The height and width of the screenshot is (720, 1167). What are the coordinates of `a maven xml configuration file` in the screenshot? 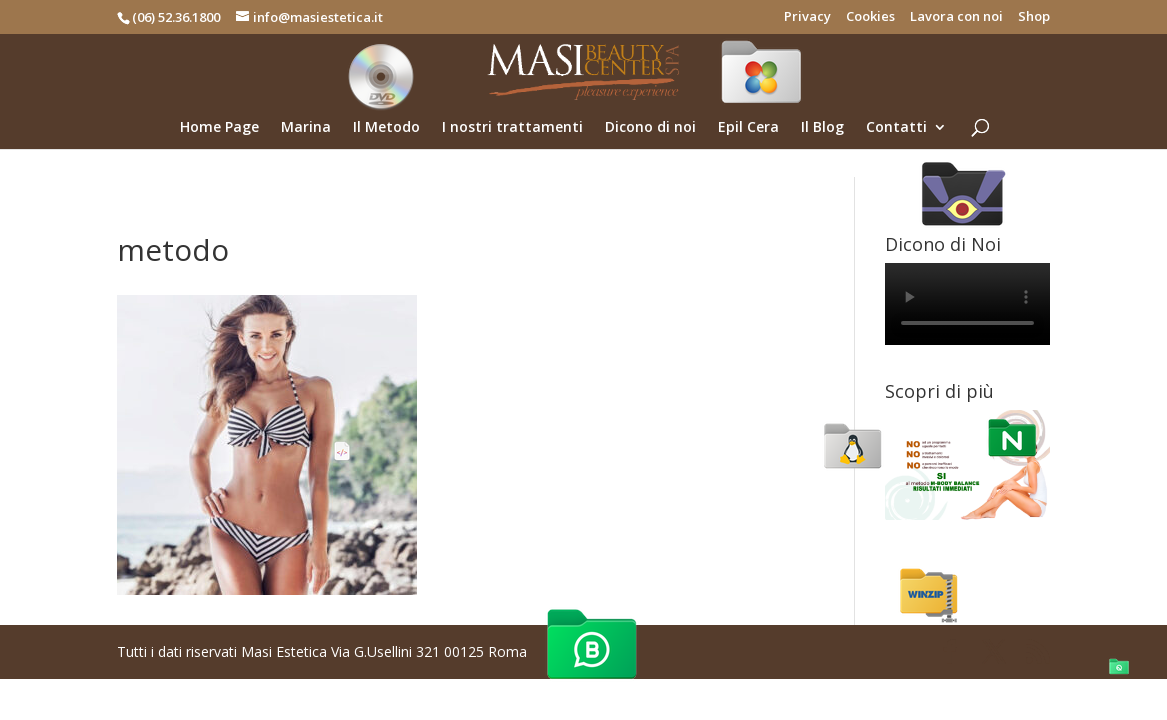 It's located at (342, 451).